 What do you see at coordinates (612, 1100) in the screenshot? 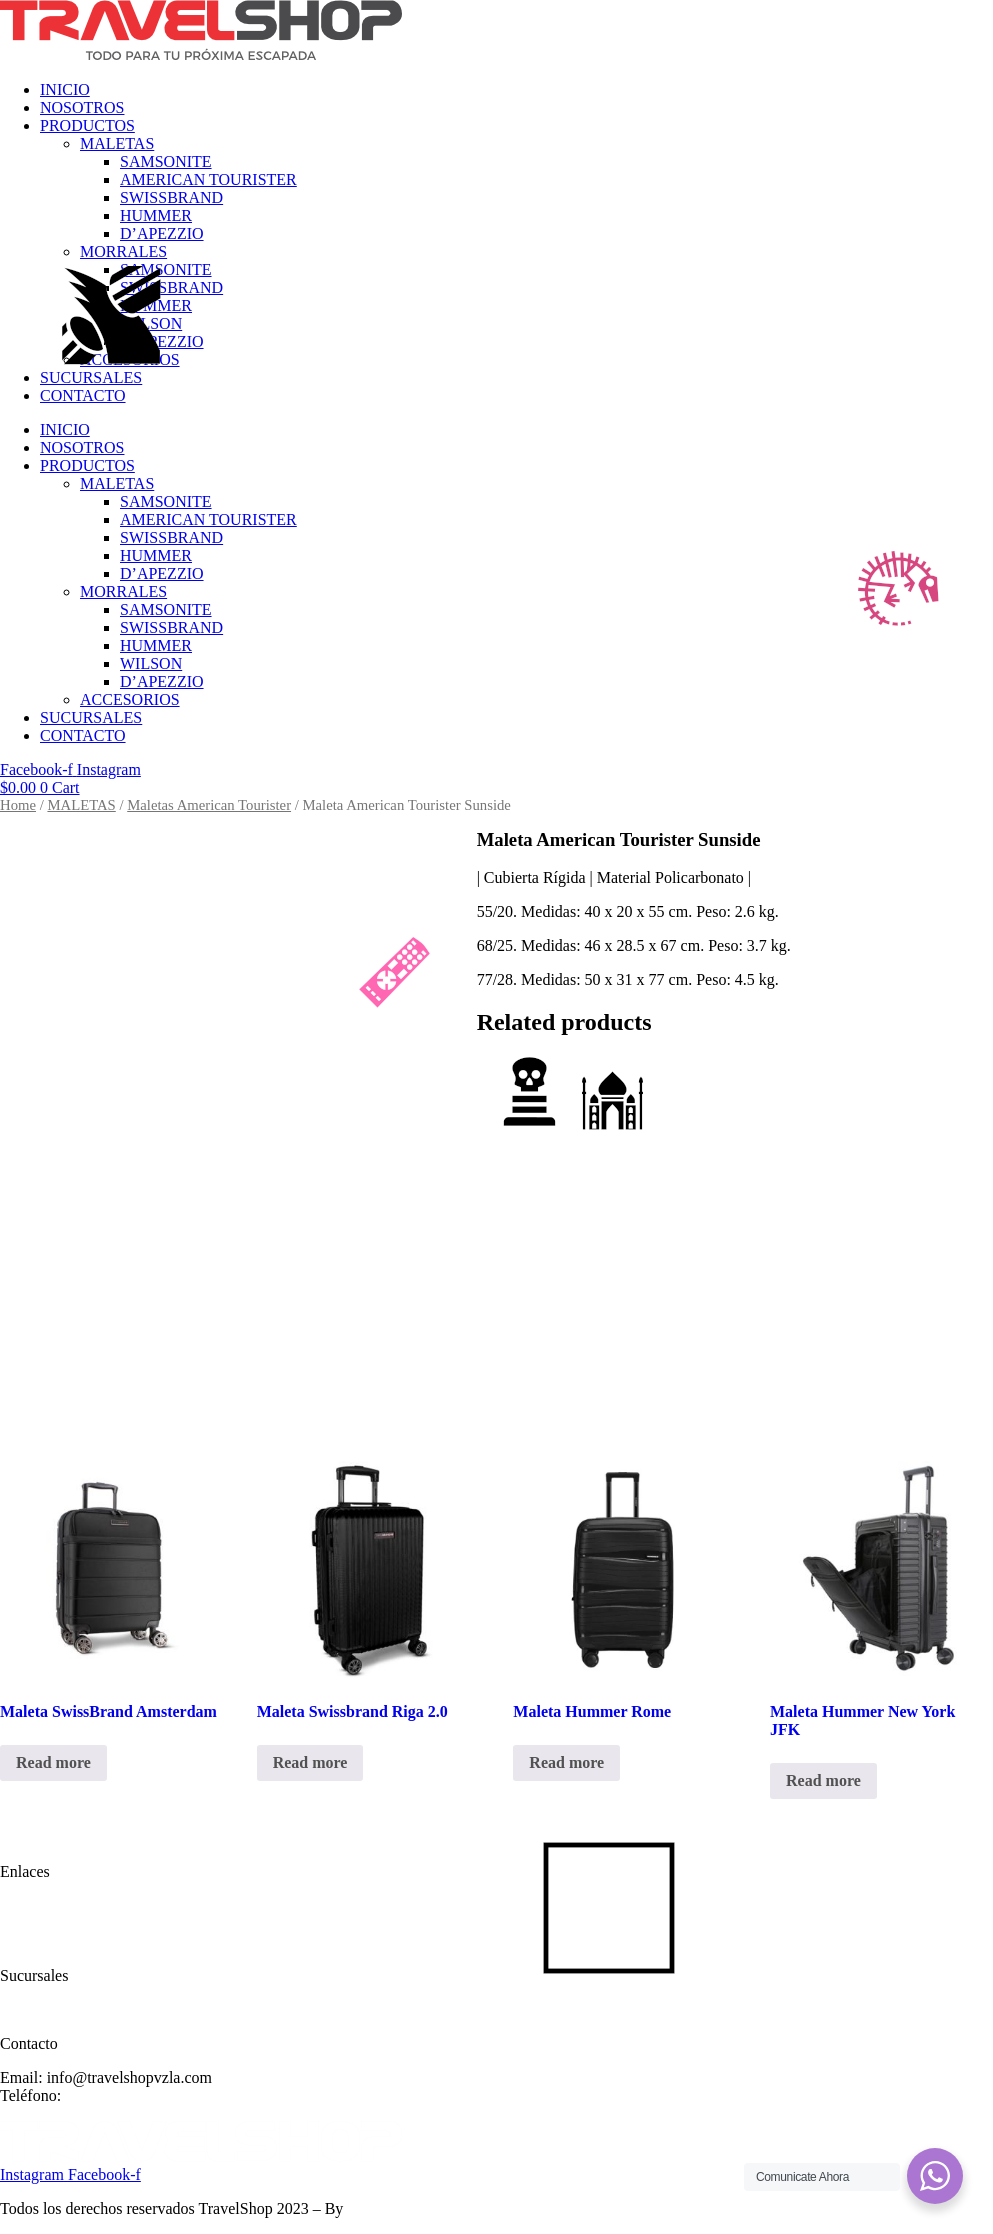
I see `view indian palace or taj mahal landmark` at bounding box center [612, 1100].